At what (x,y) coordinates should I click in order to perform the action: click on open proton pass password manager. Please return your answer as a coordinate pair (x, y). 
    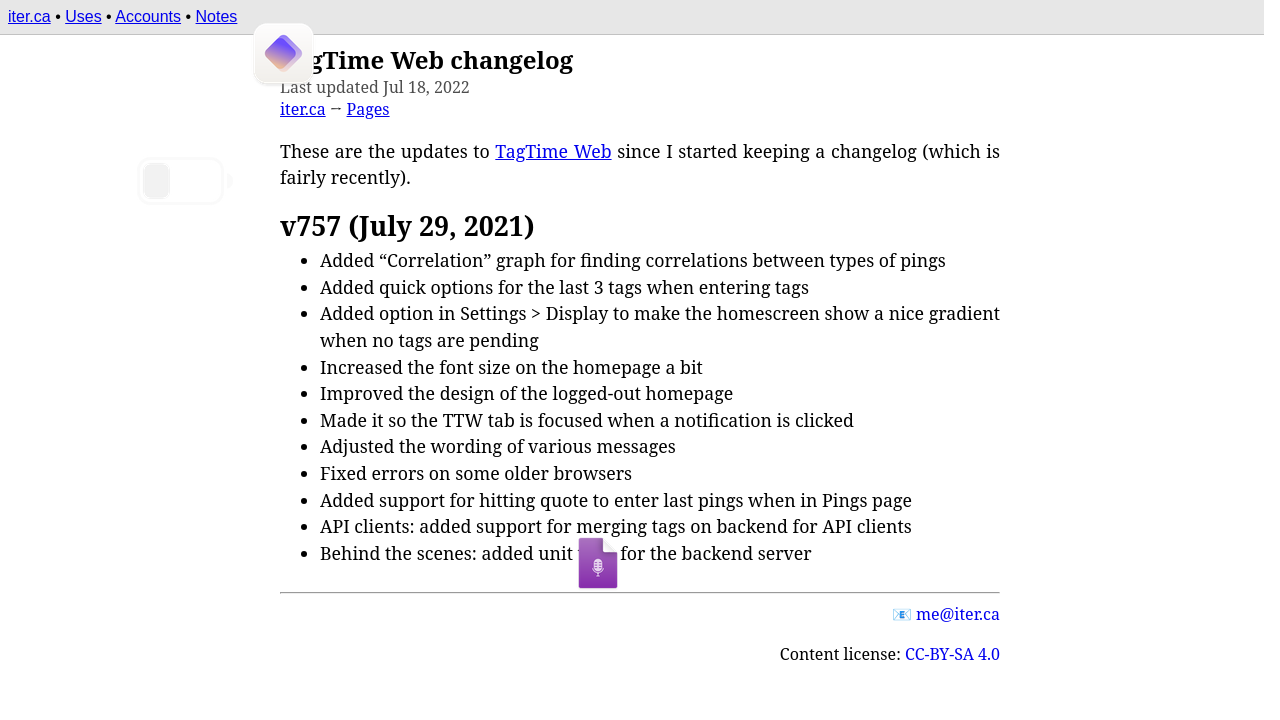
    Looking at the image, I should click on (283, 53).